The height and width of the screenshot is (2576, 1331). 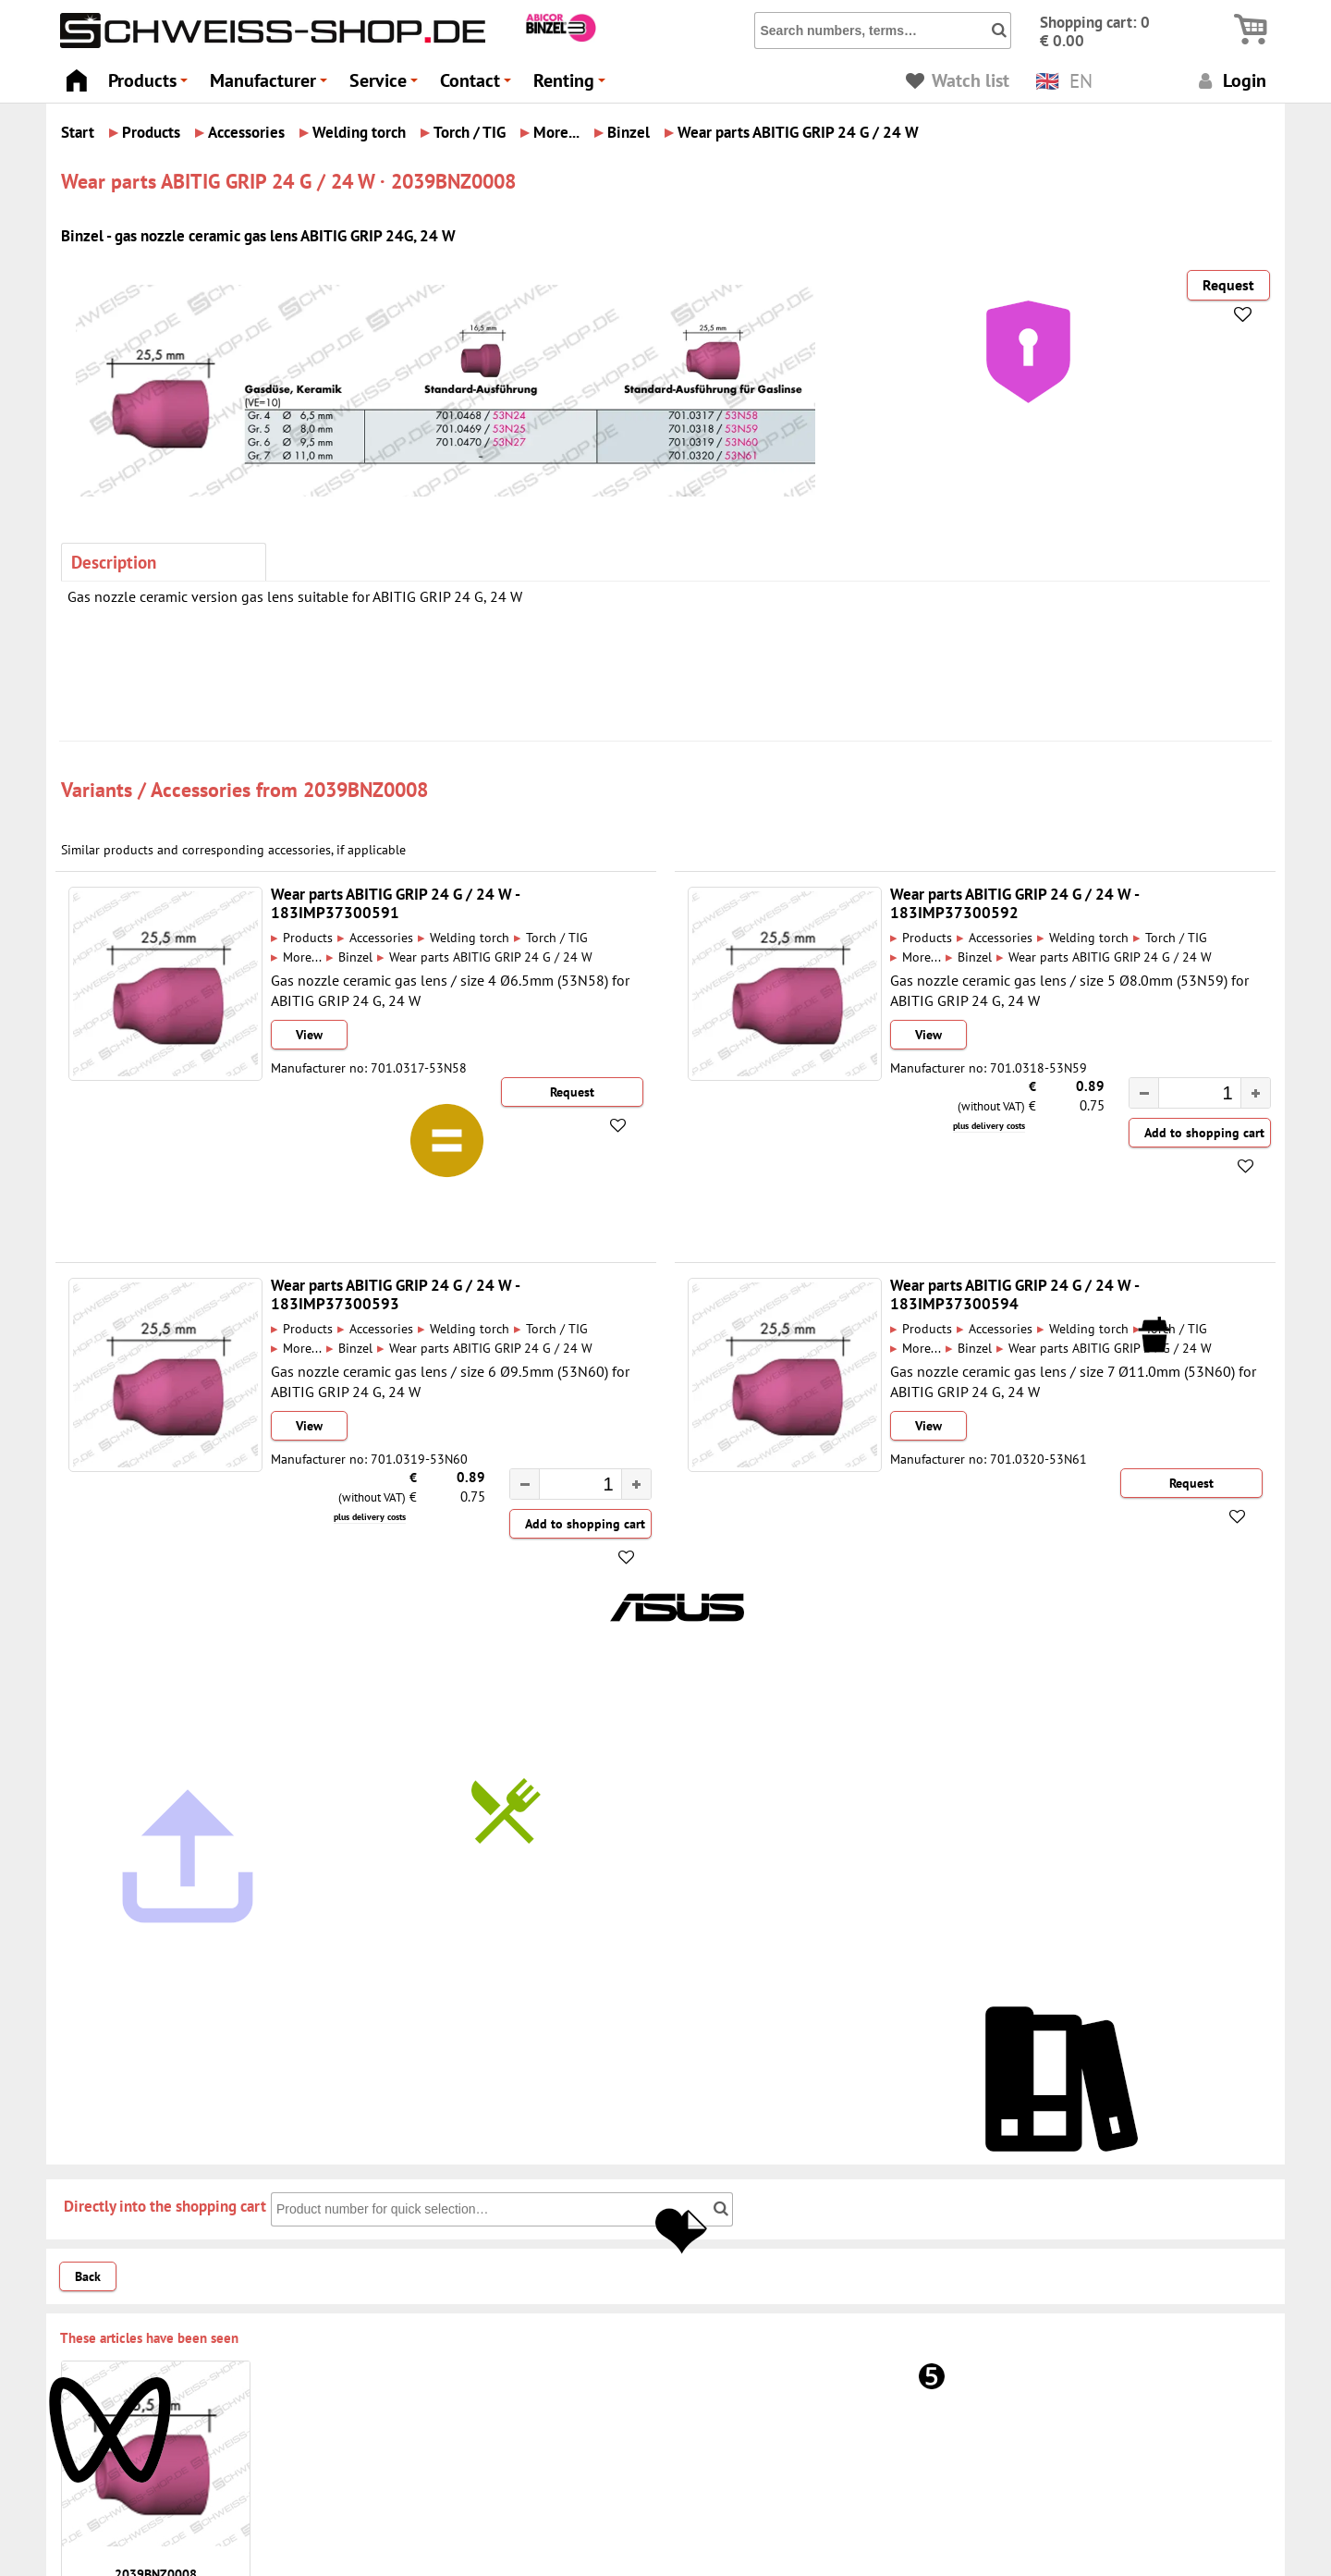 What do you see at coordinates (1057, 2079) in the screenshot?
I see `access your library or collection` at bounding box center [1057, 2079].